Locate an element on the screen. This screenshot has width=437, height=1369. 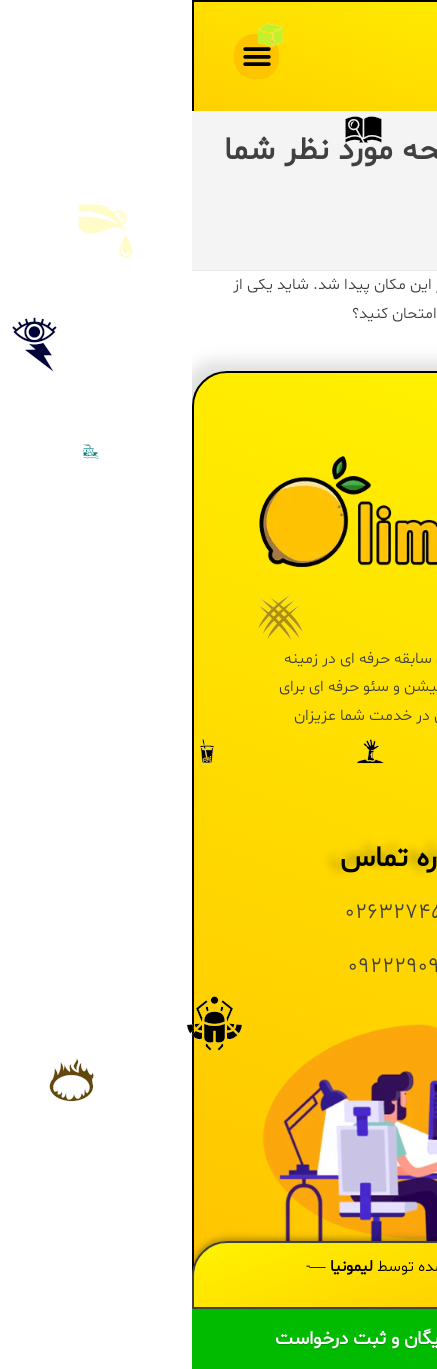
select stone block material for building is located at coordinates (270, 34).